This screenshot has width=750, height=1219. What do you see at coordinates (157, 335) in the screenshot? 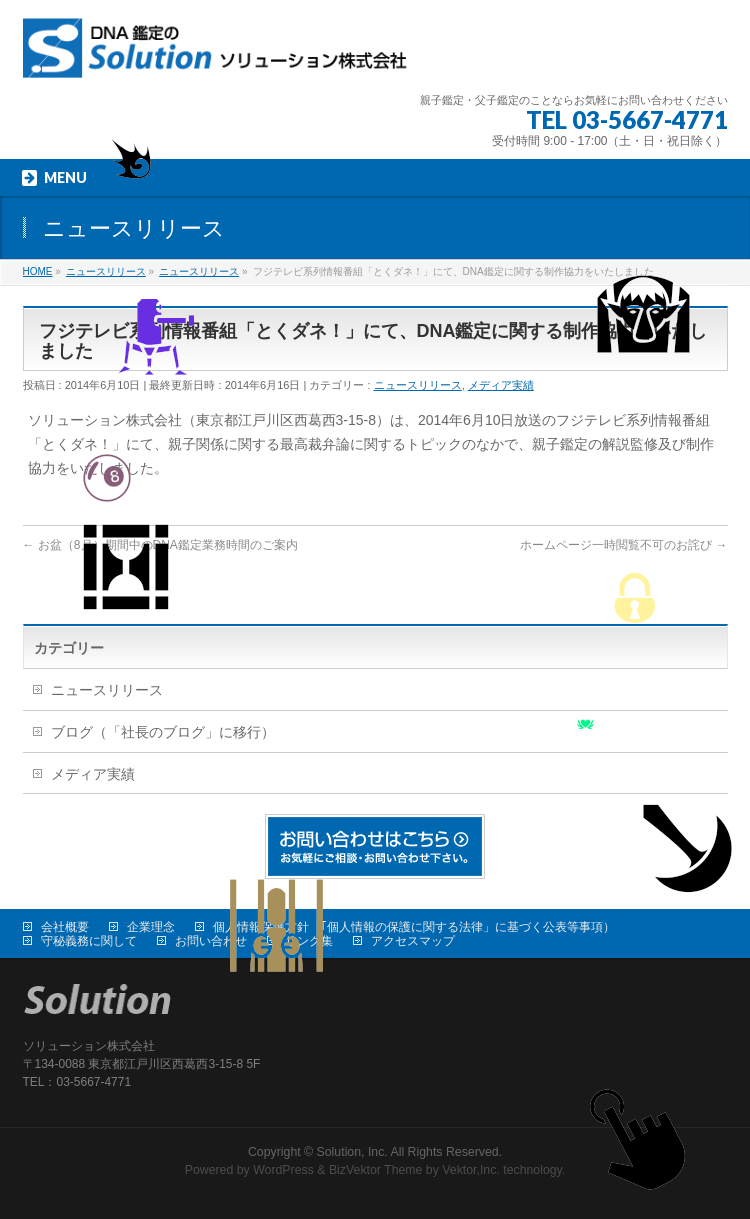
I see `deploy a walking turret unit` at bounding box center [157, 335].